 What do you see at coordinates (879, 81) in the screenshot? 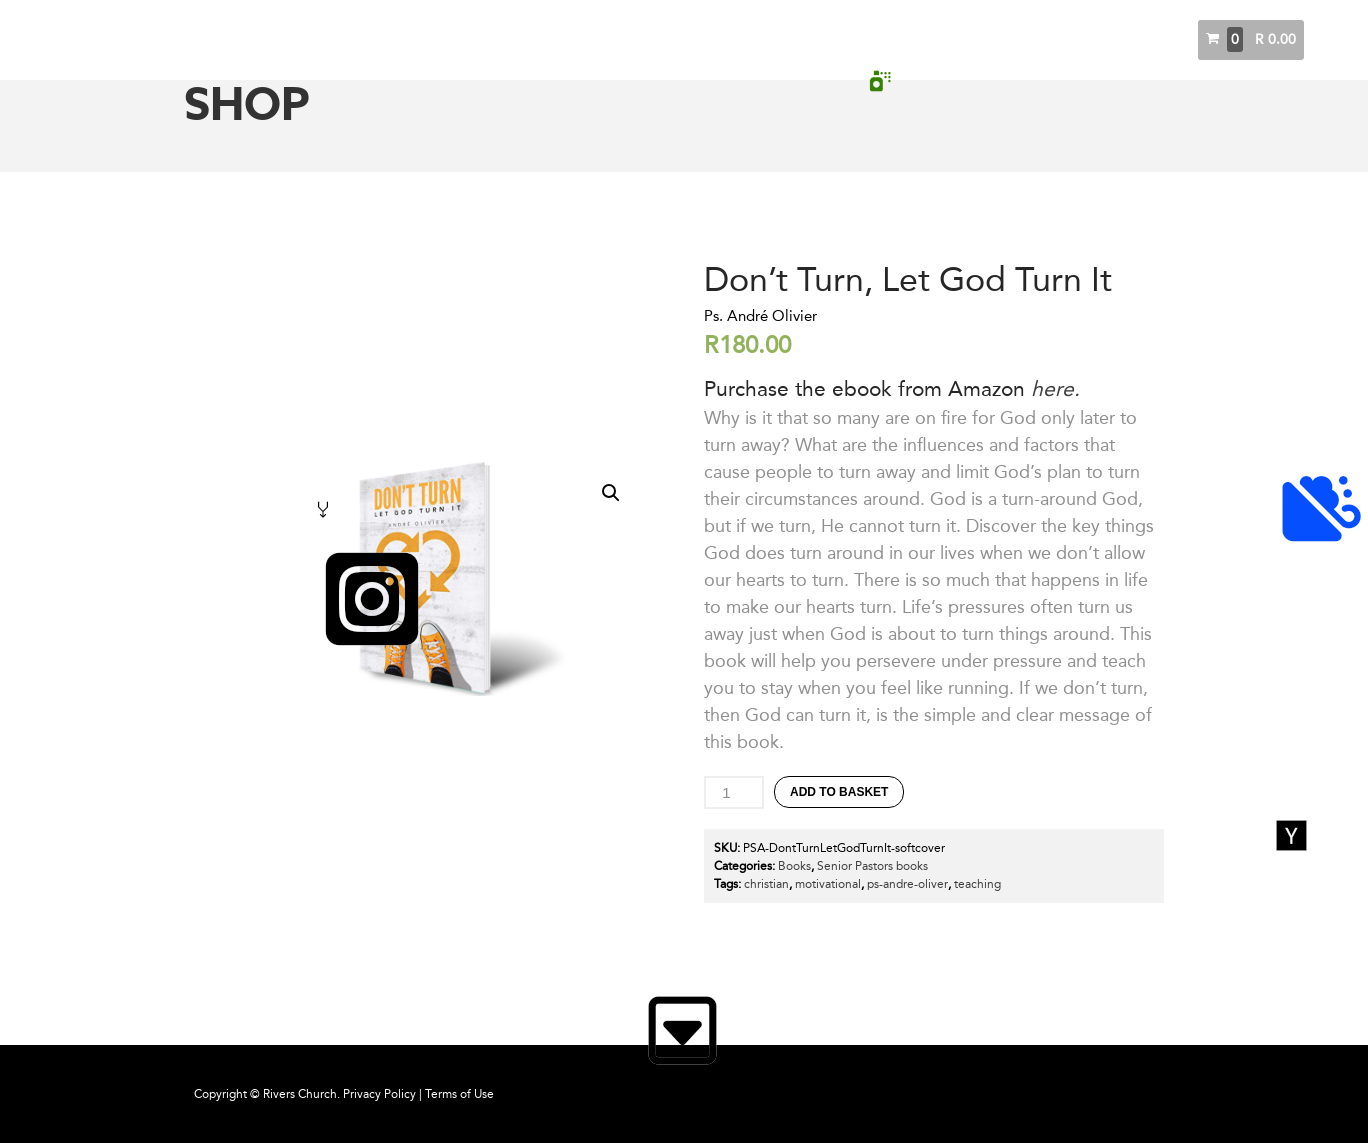
I see `access spray or paint tools` at bounding box center [879, 81].